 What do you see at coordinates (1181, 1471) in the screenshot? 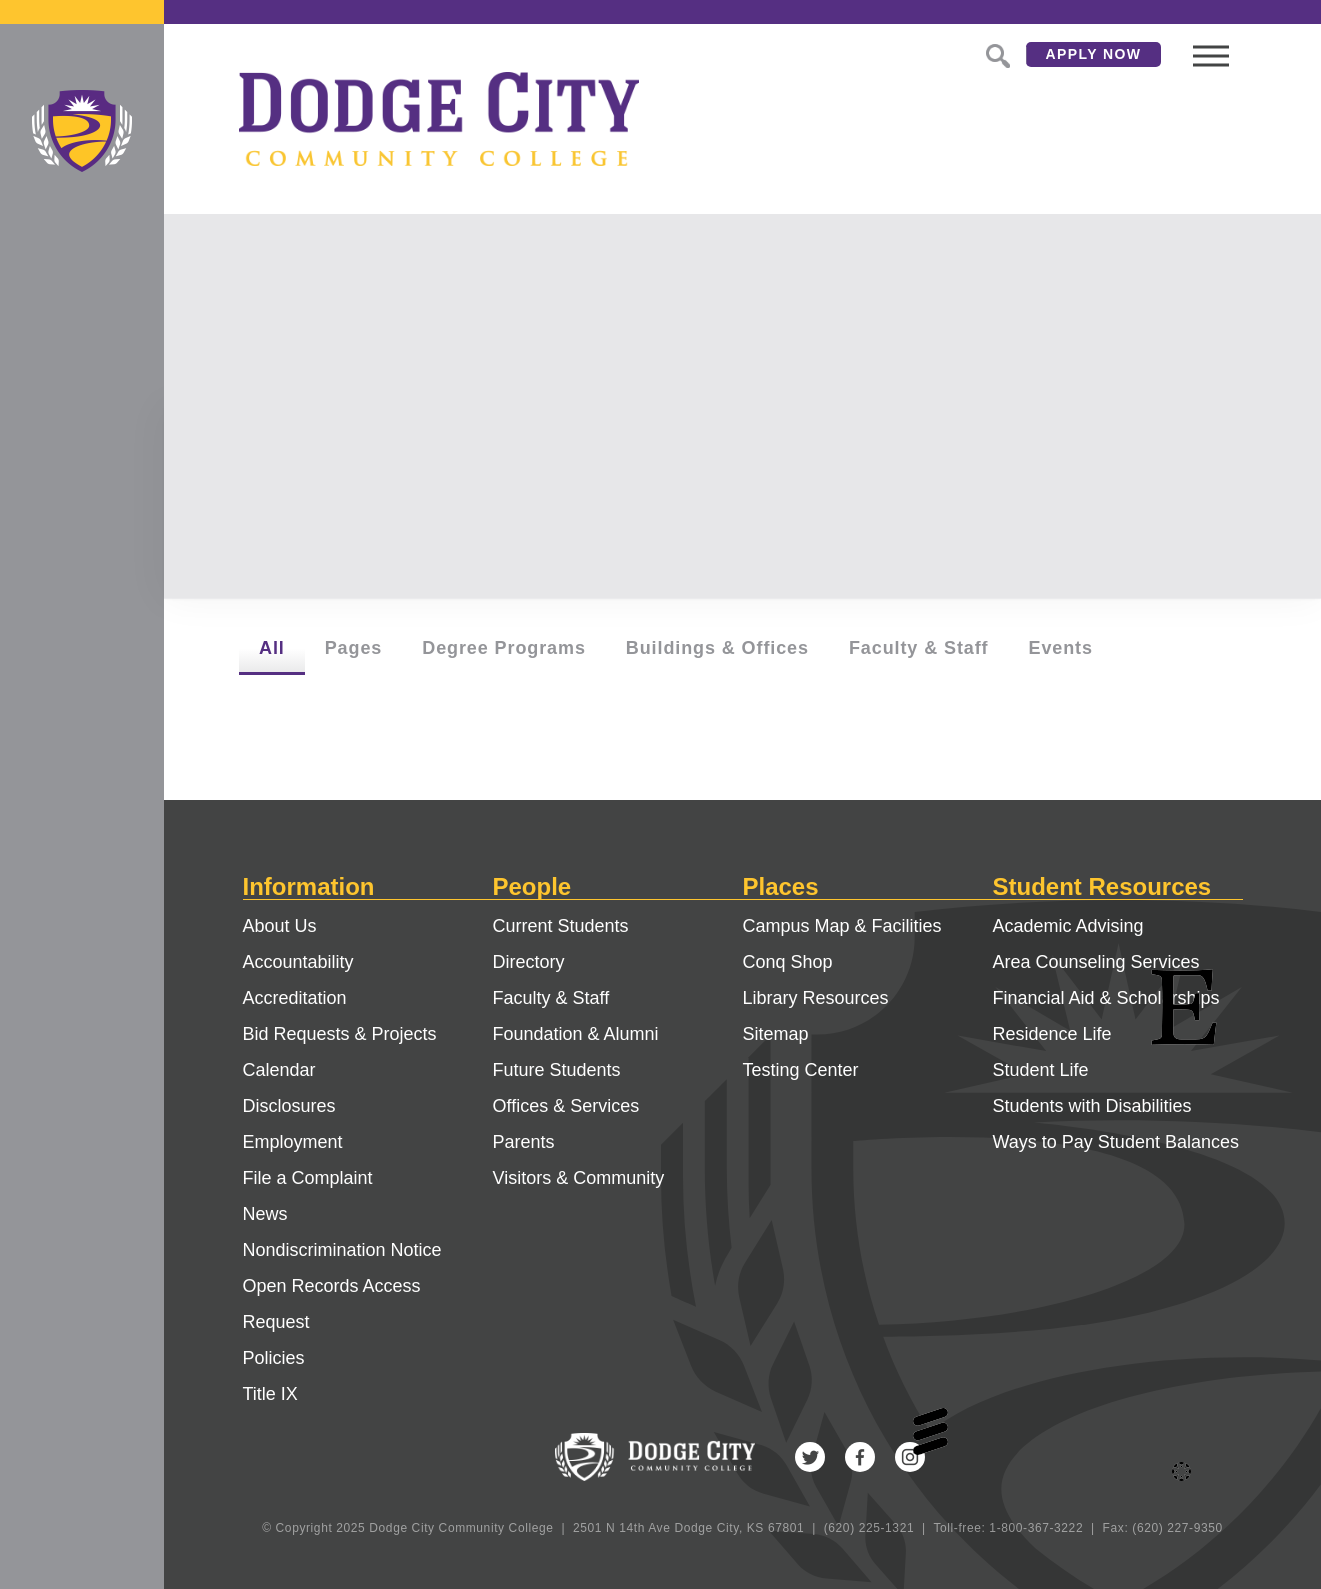
I see `open canvas learning management system` at bounding box center [1181, 1471].